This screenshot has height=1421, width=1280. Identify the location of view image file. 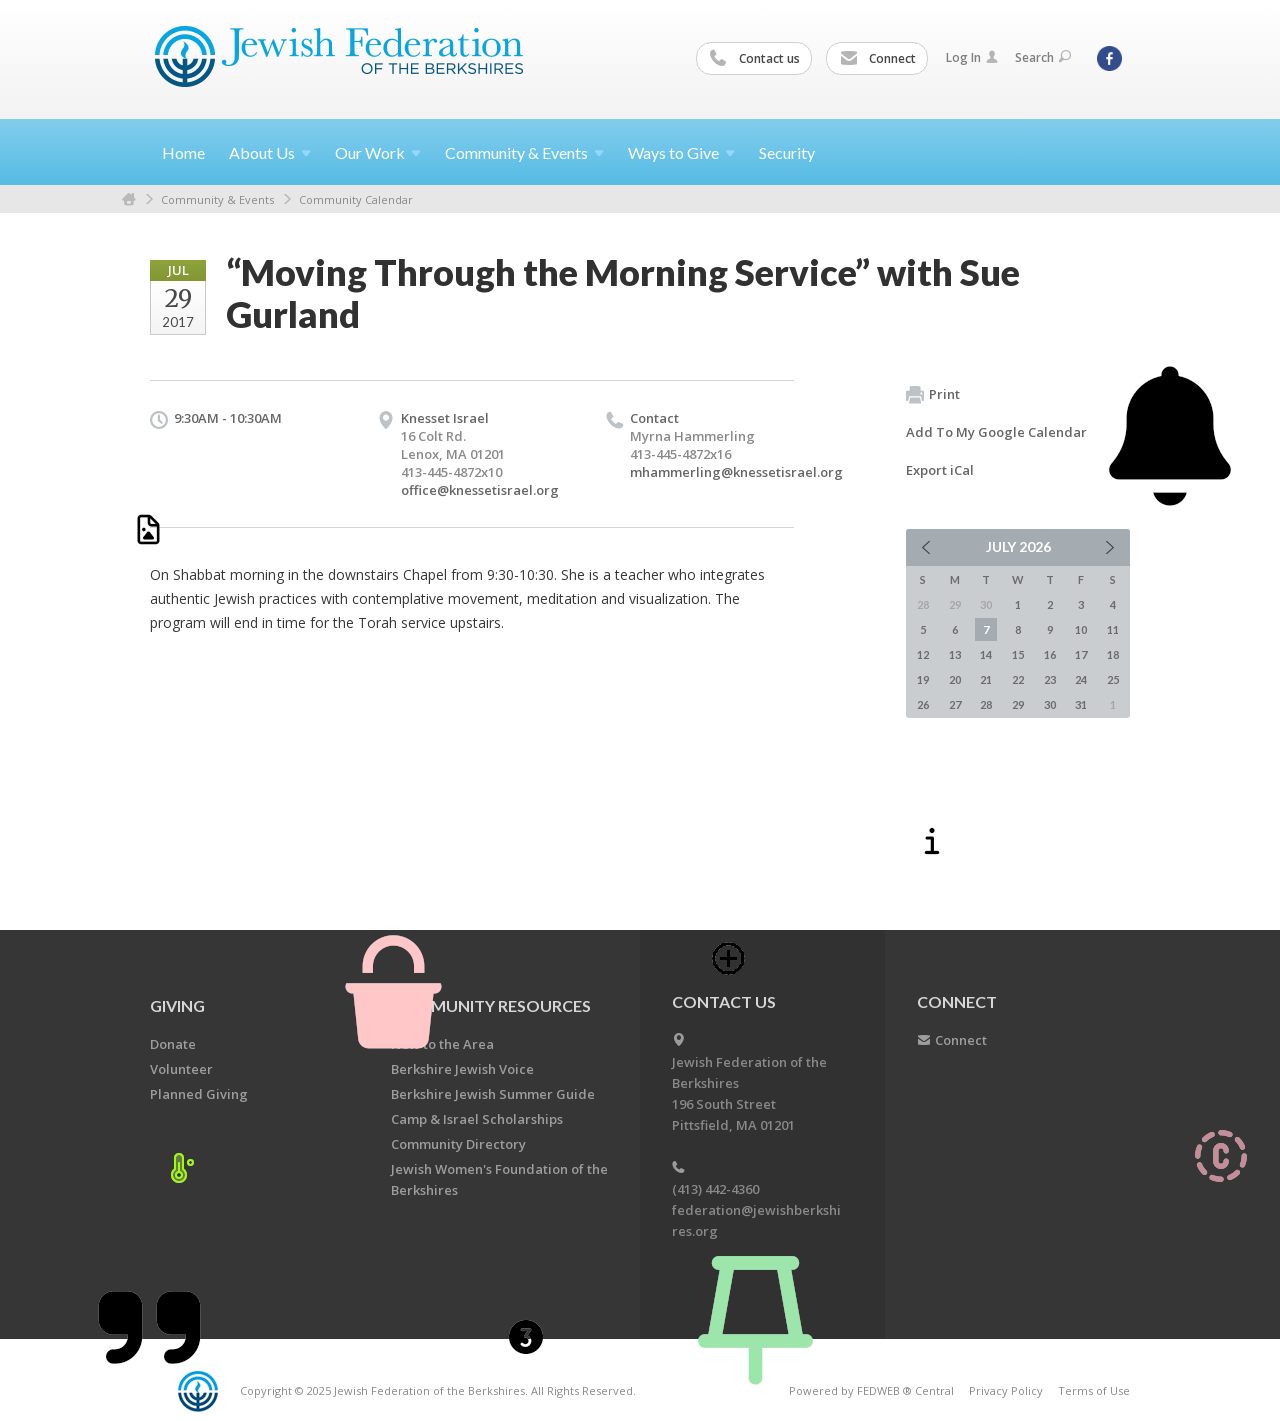
(148, 529).